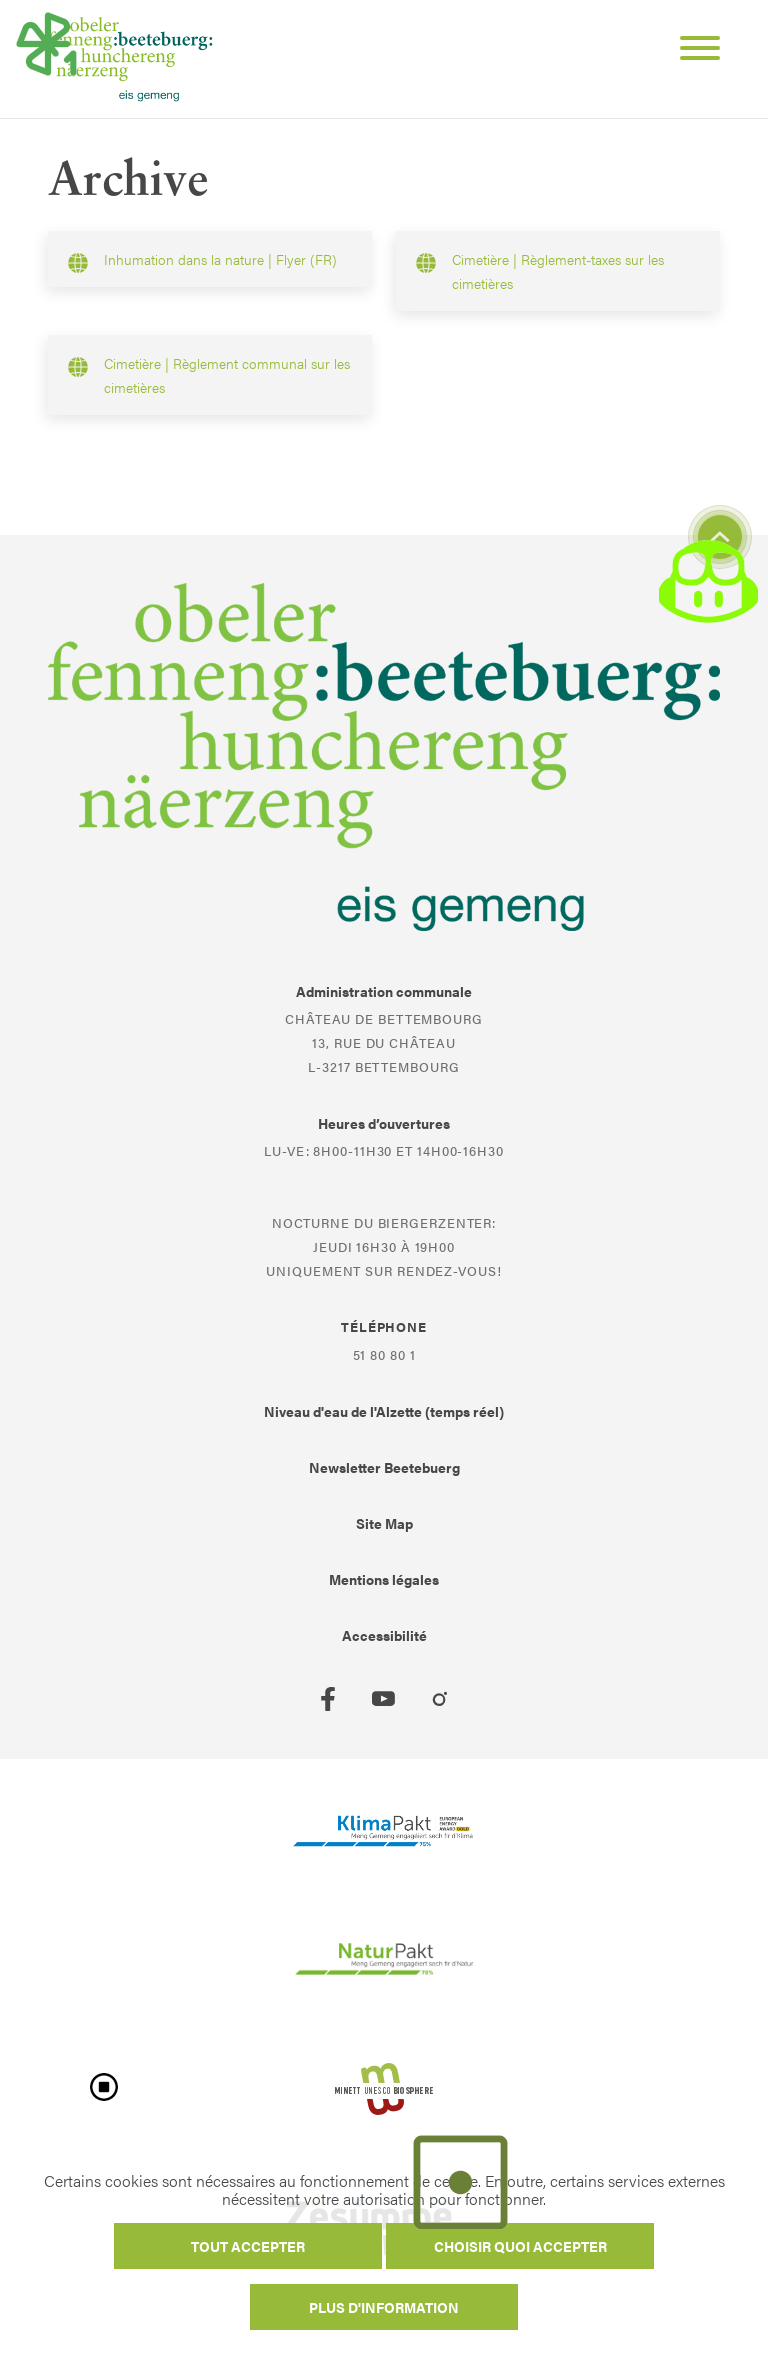 The height and width of the screenshot is (2363, 768). What do you see at coordinates (104, 2087) in the screenshot?
I see `stop media playback` at bounding box center [104, 2087].